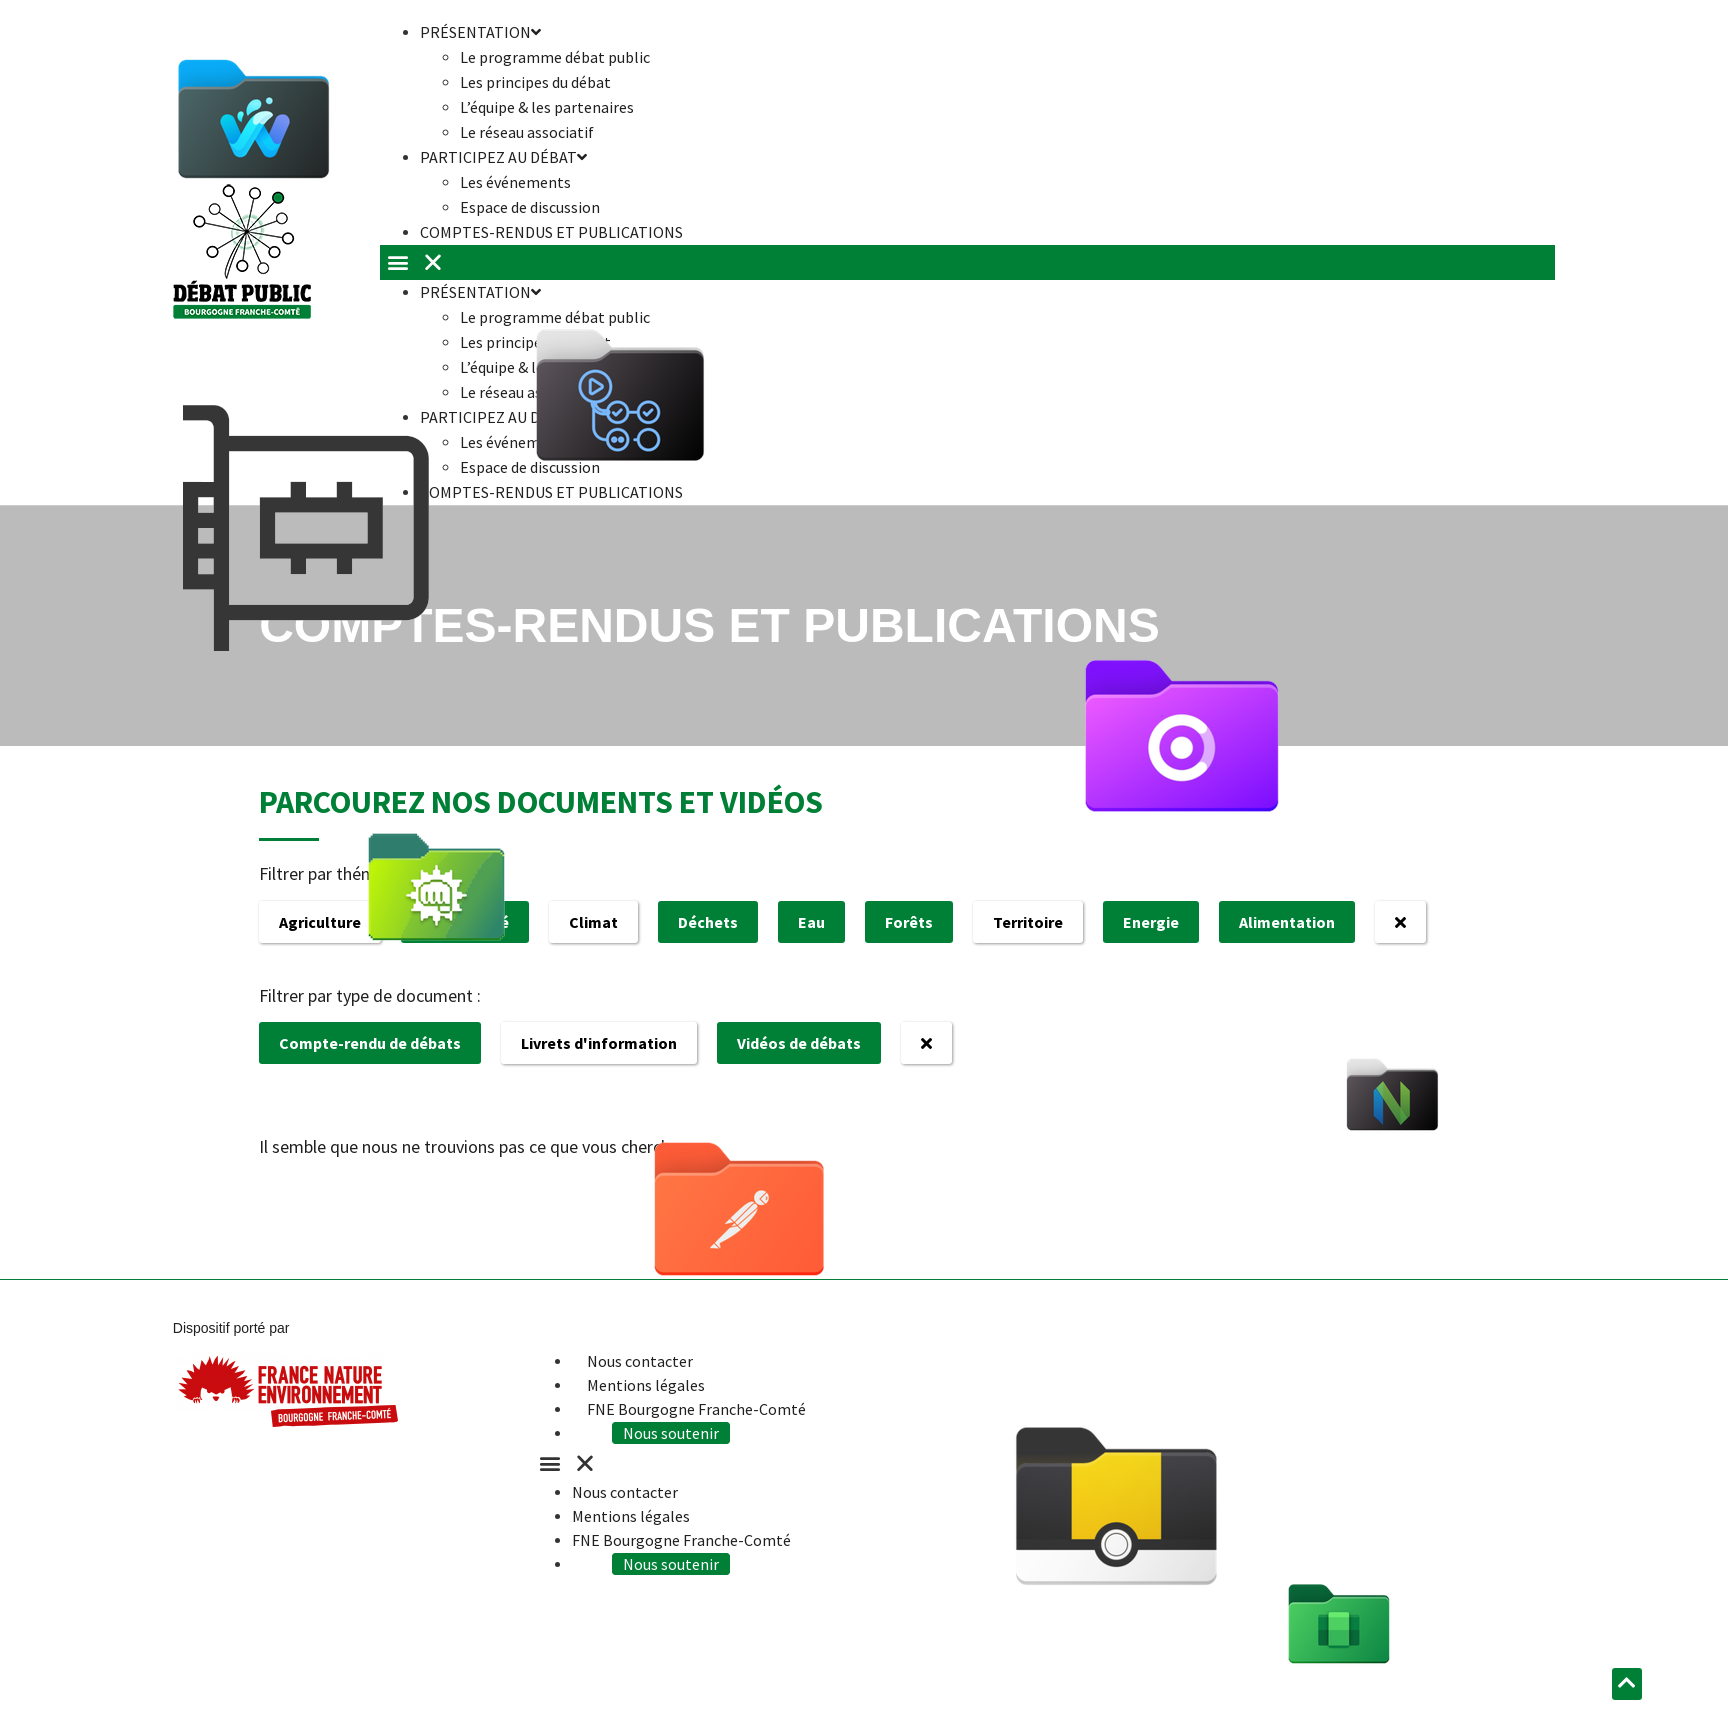 This screenshot has height=1720, width=1728. What do you see at coordinates (1392, 1097) in the screenshot?
I see `open neovim configuration folder` at bounding box center [1392, 1097].